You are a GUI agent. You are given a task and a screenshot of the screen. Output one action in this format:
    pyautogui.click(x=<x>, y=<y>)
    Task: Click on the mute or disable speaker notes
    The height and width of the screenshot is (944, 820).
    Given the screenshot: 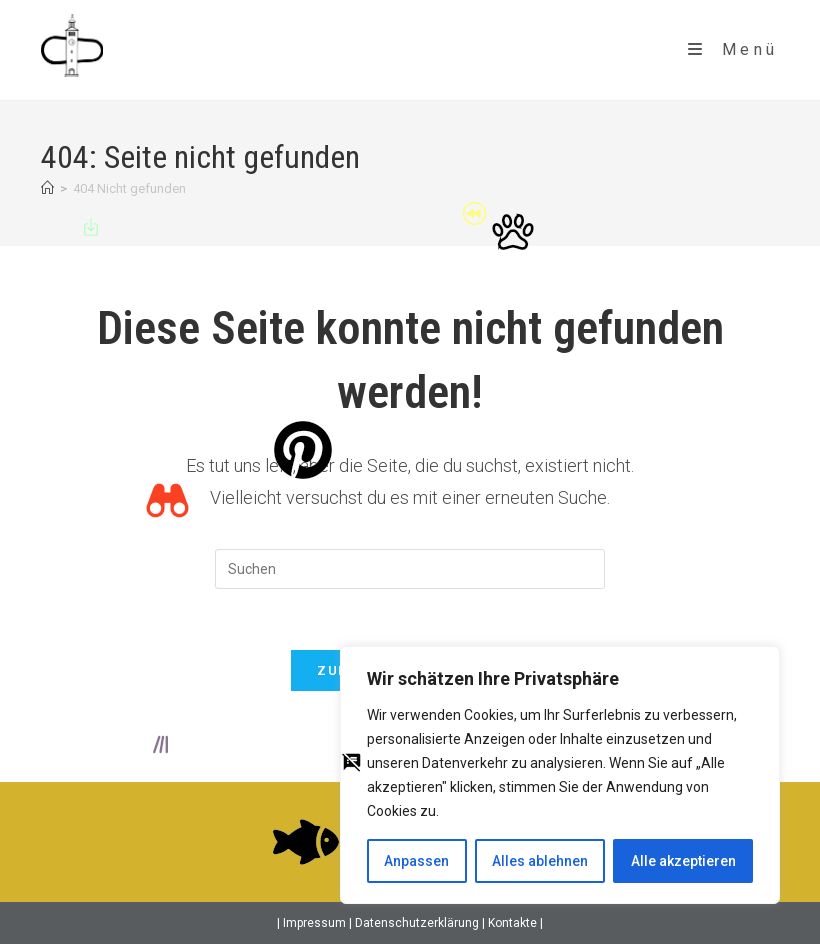 What is the action you would take?
    pyautogui.click(x=352, y=762)
    